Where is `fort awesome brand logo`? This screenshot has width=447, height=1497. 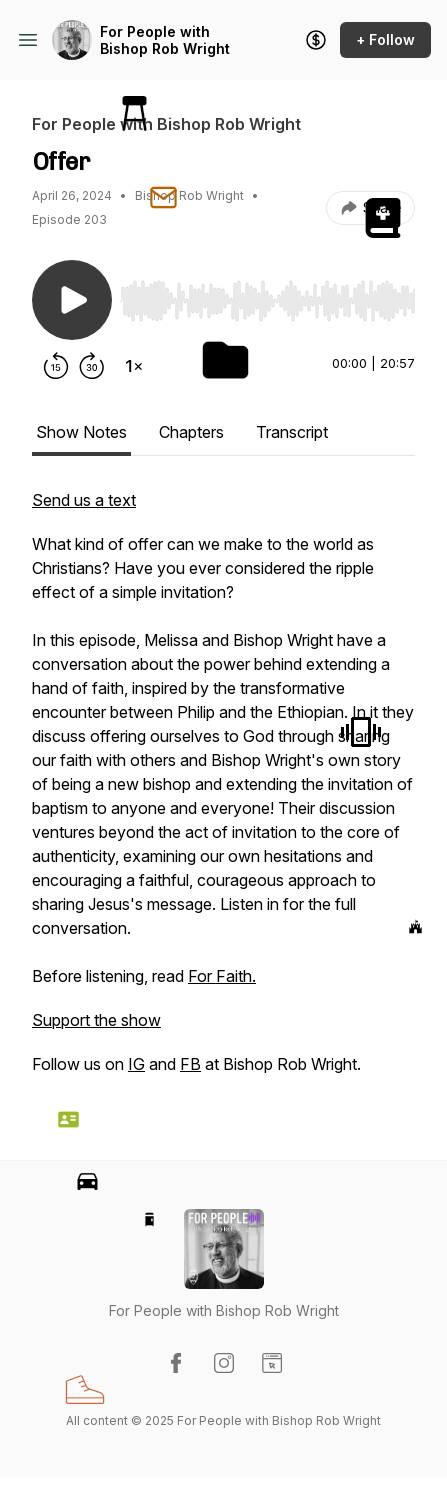
fort awesome brand logo is located at coordinates (415, 926).